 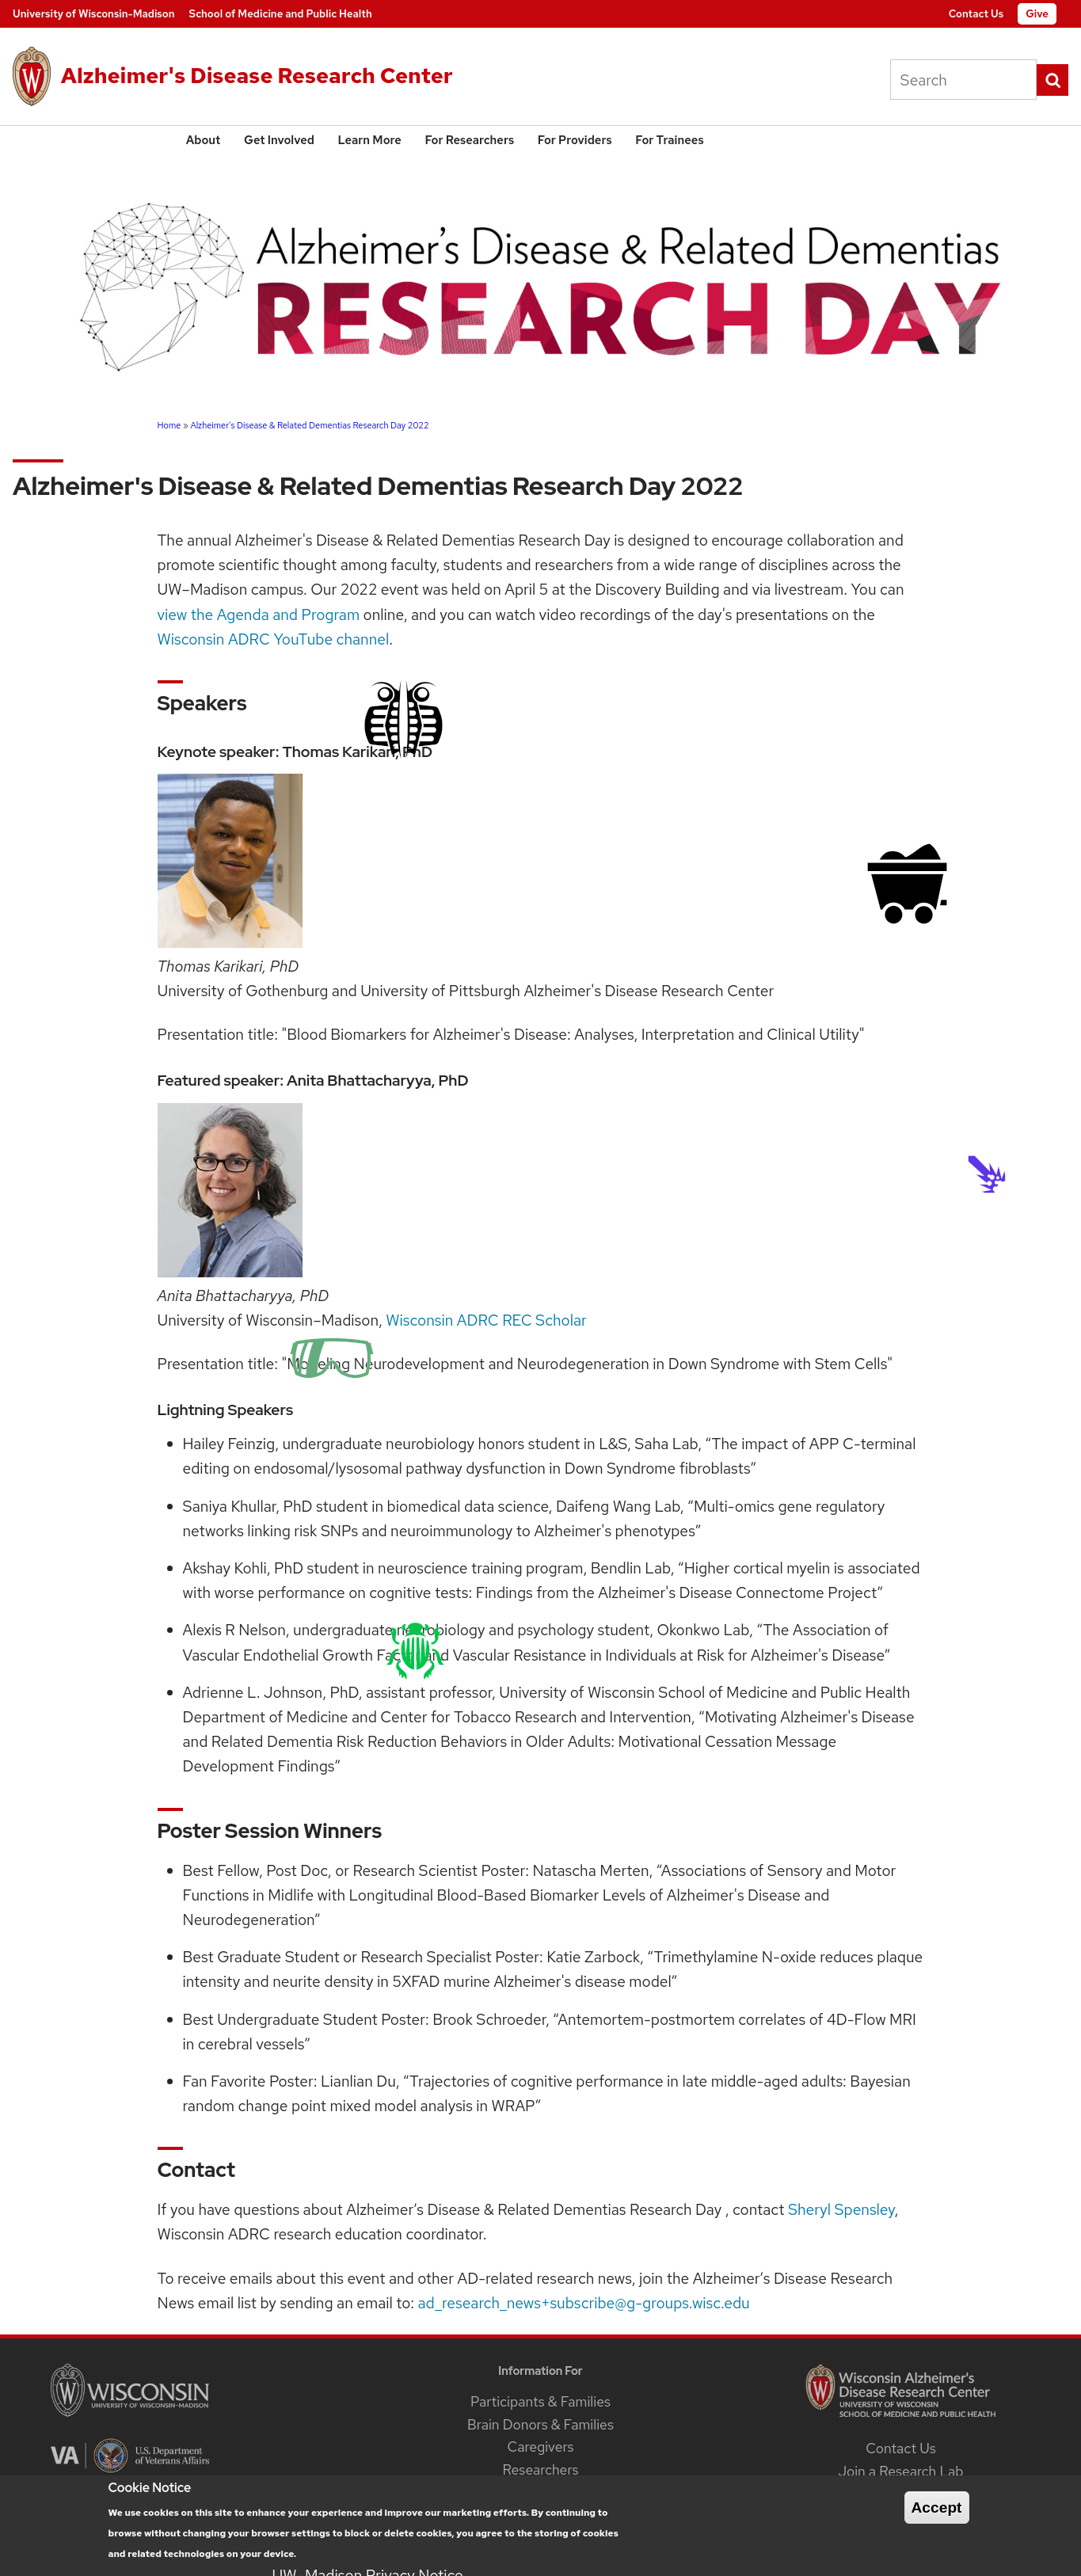 What do you see at coordinates (908, 881) in the screenshot?
I see `access mining or resource collection game feature` at bounding box center [908, 881].